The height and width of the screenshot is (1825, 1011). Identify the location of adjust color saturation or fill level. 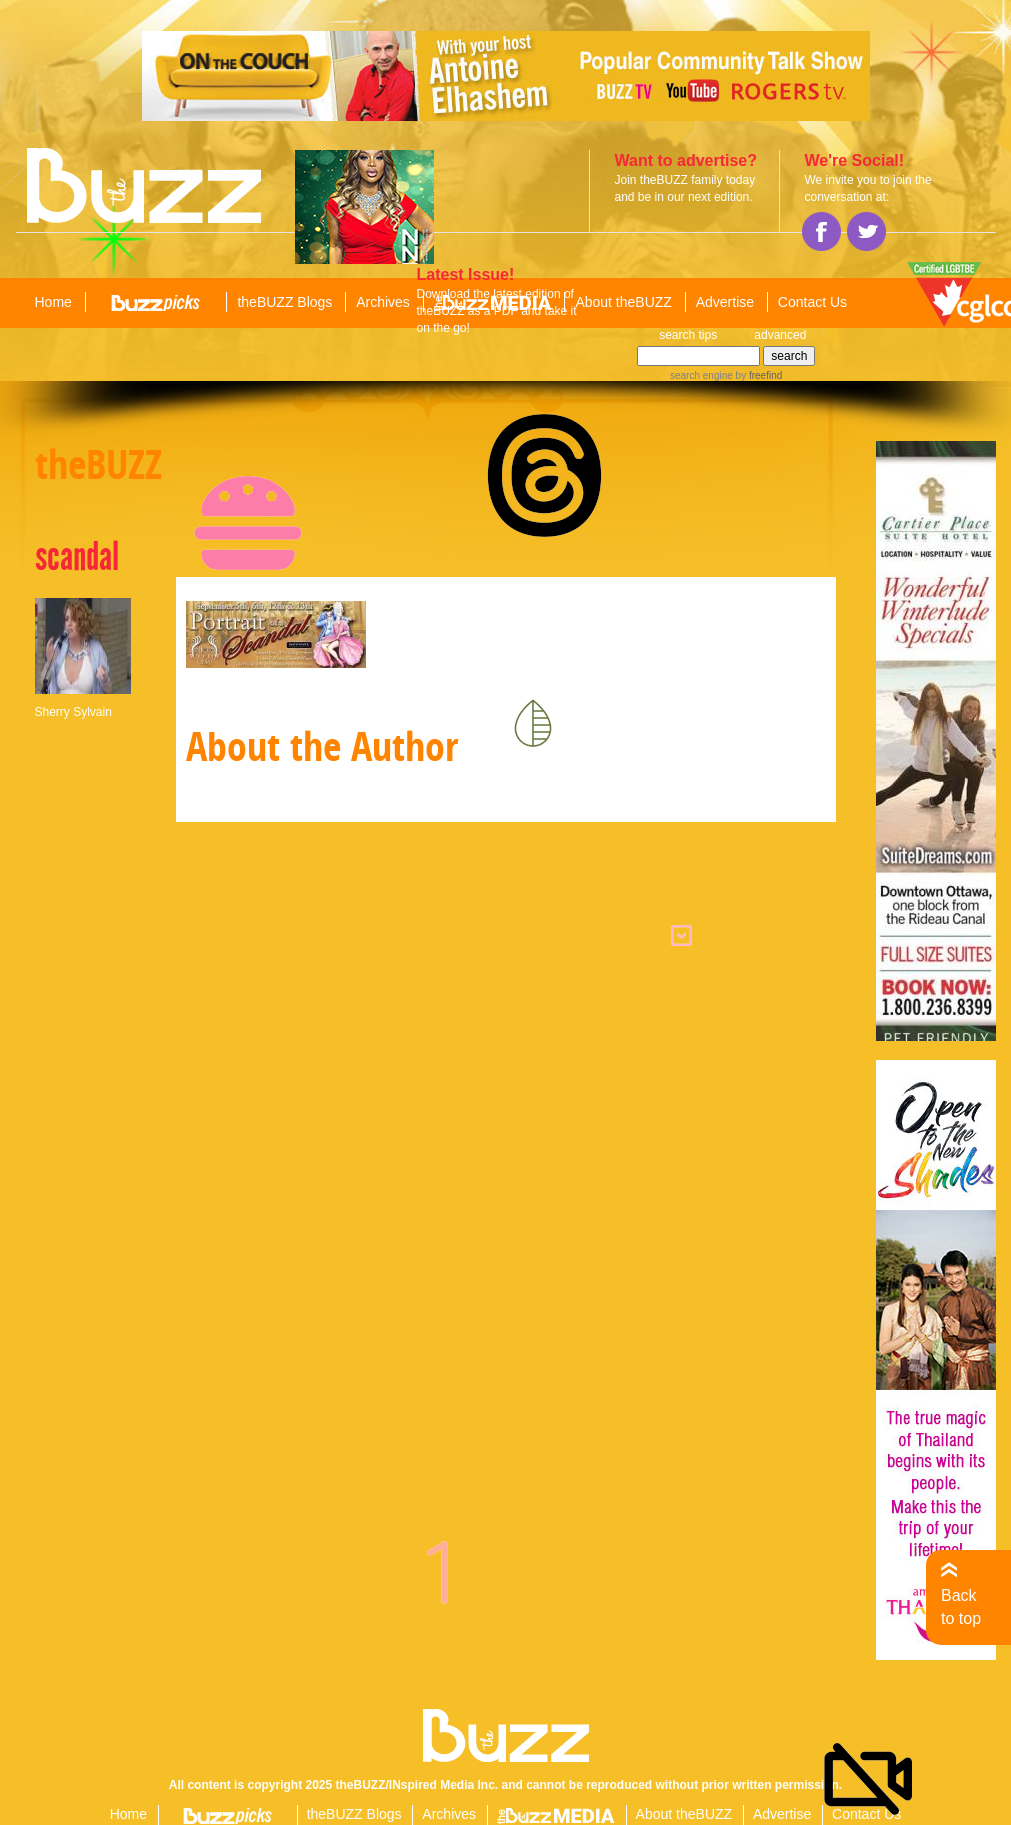
(533, 725).